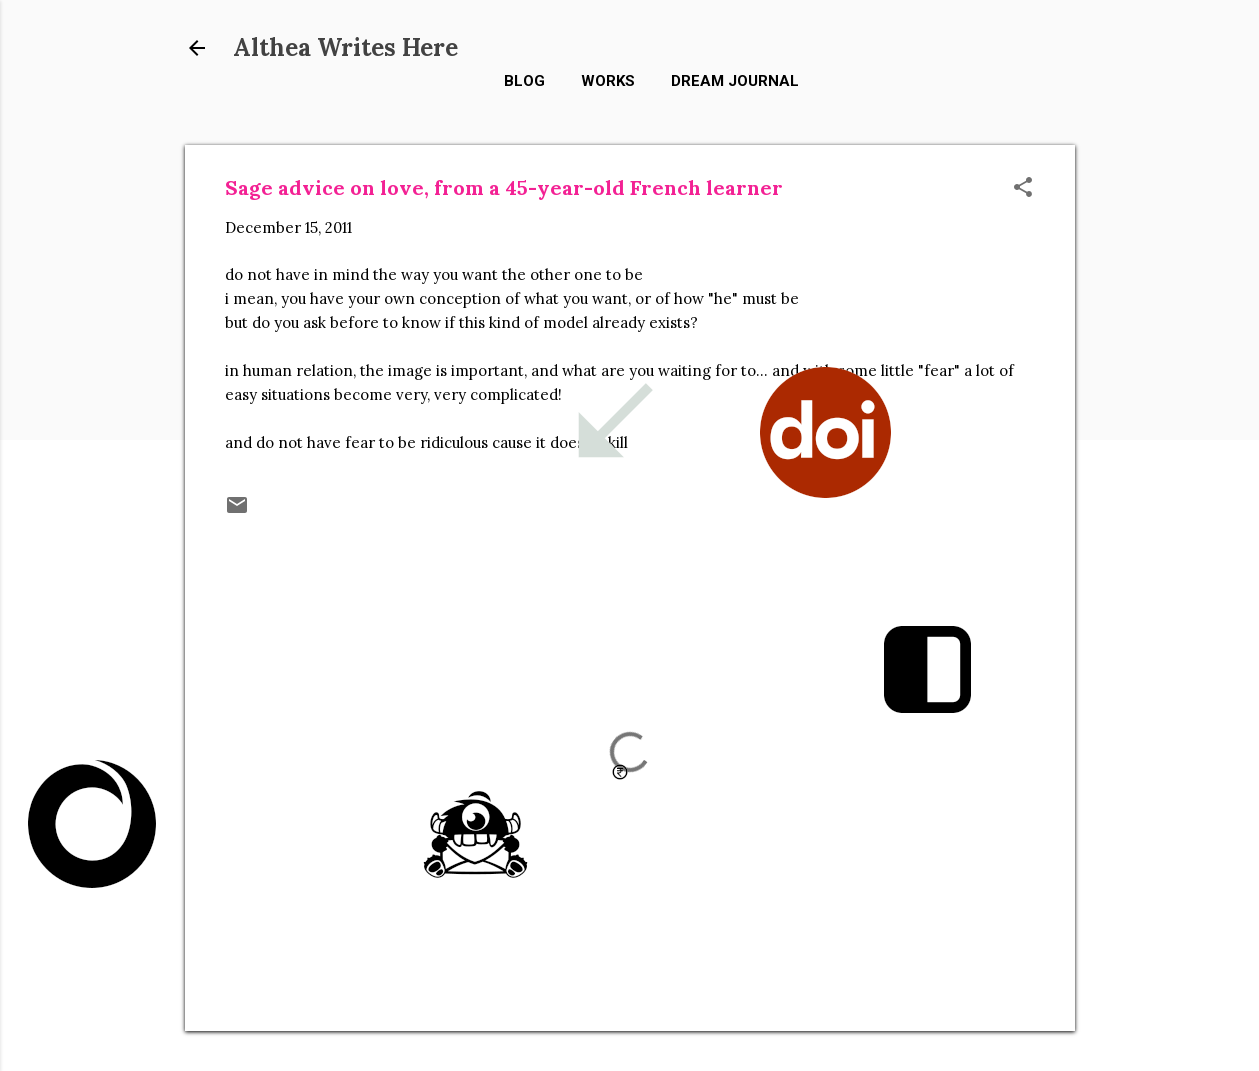 This screenshot has height=1071, width=1259. I want to click on view balance or payment amount in rupees, so click(620, 772).